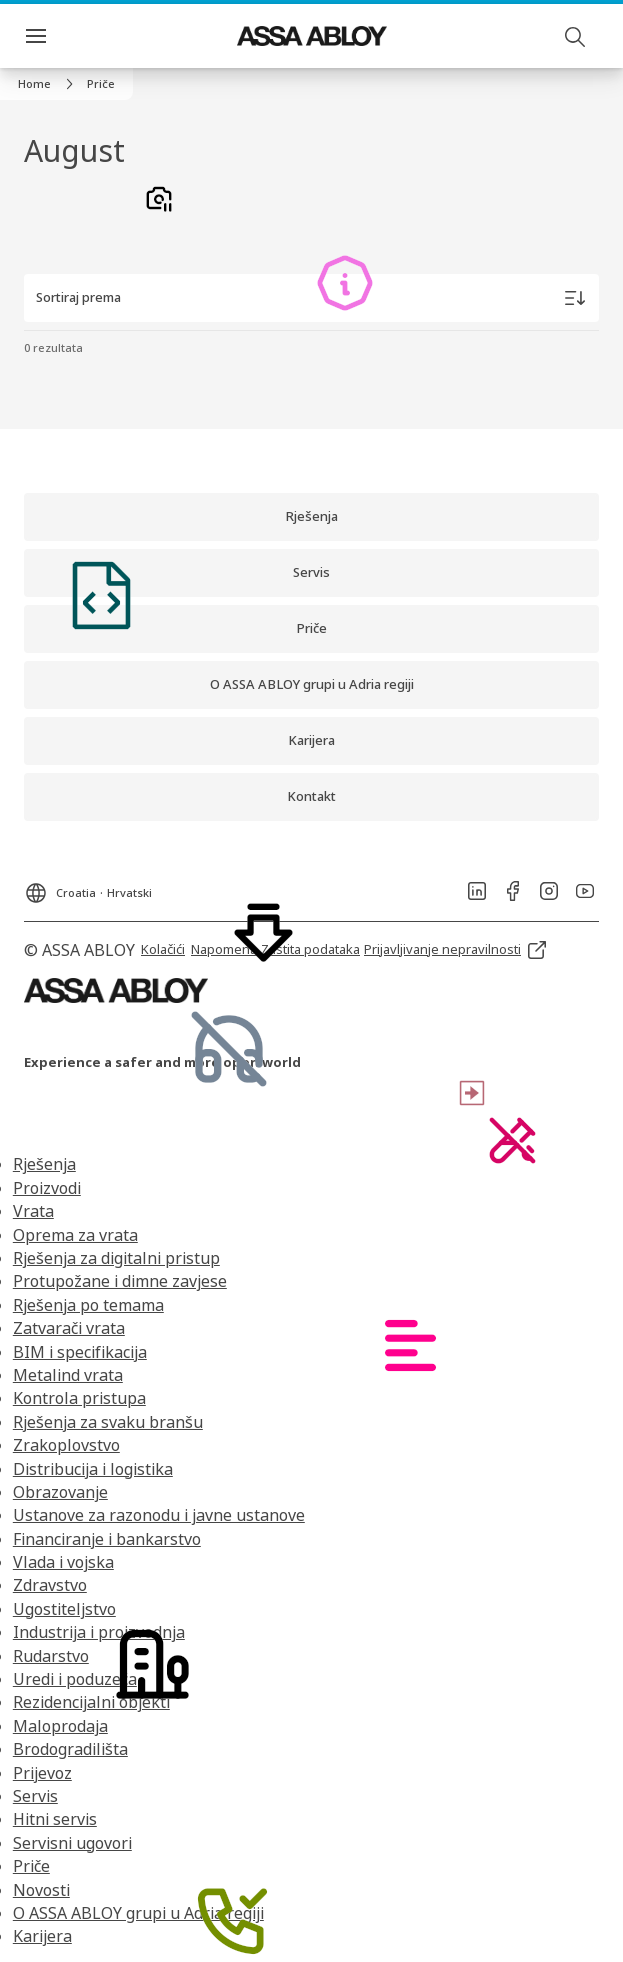  I want to click on mute or disable audio output, so click(229, 1049).